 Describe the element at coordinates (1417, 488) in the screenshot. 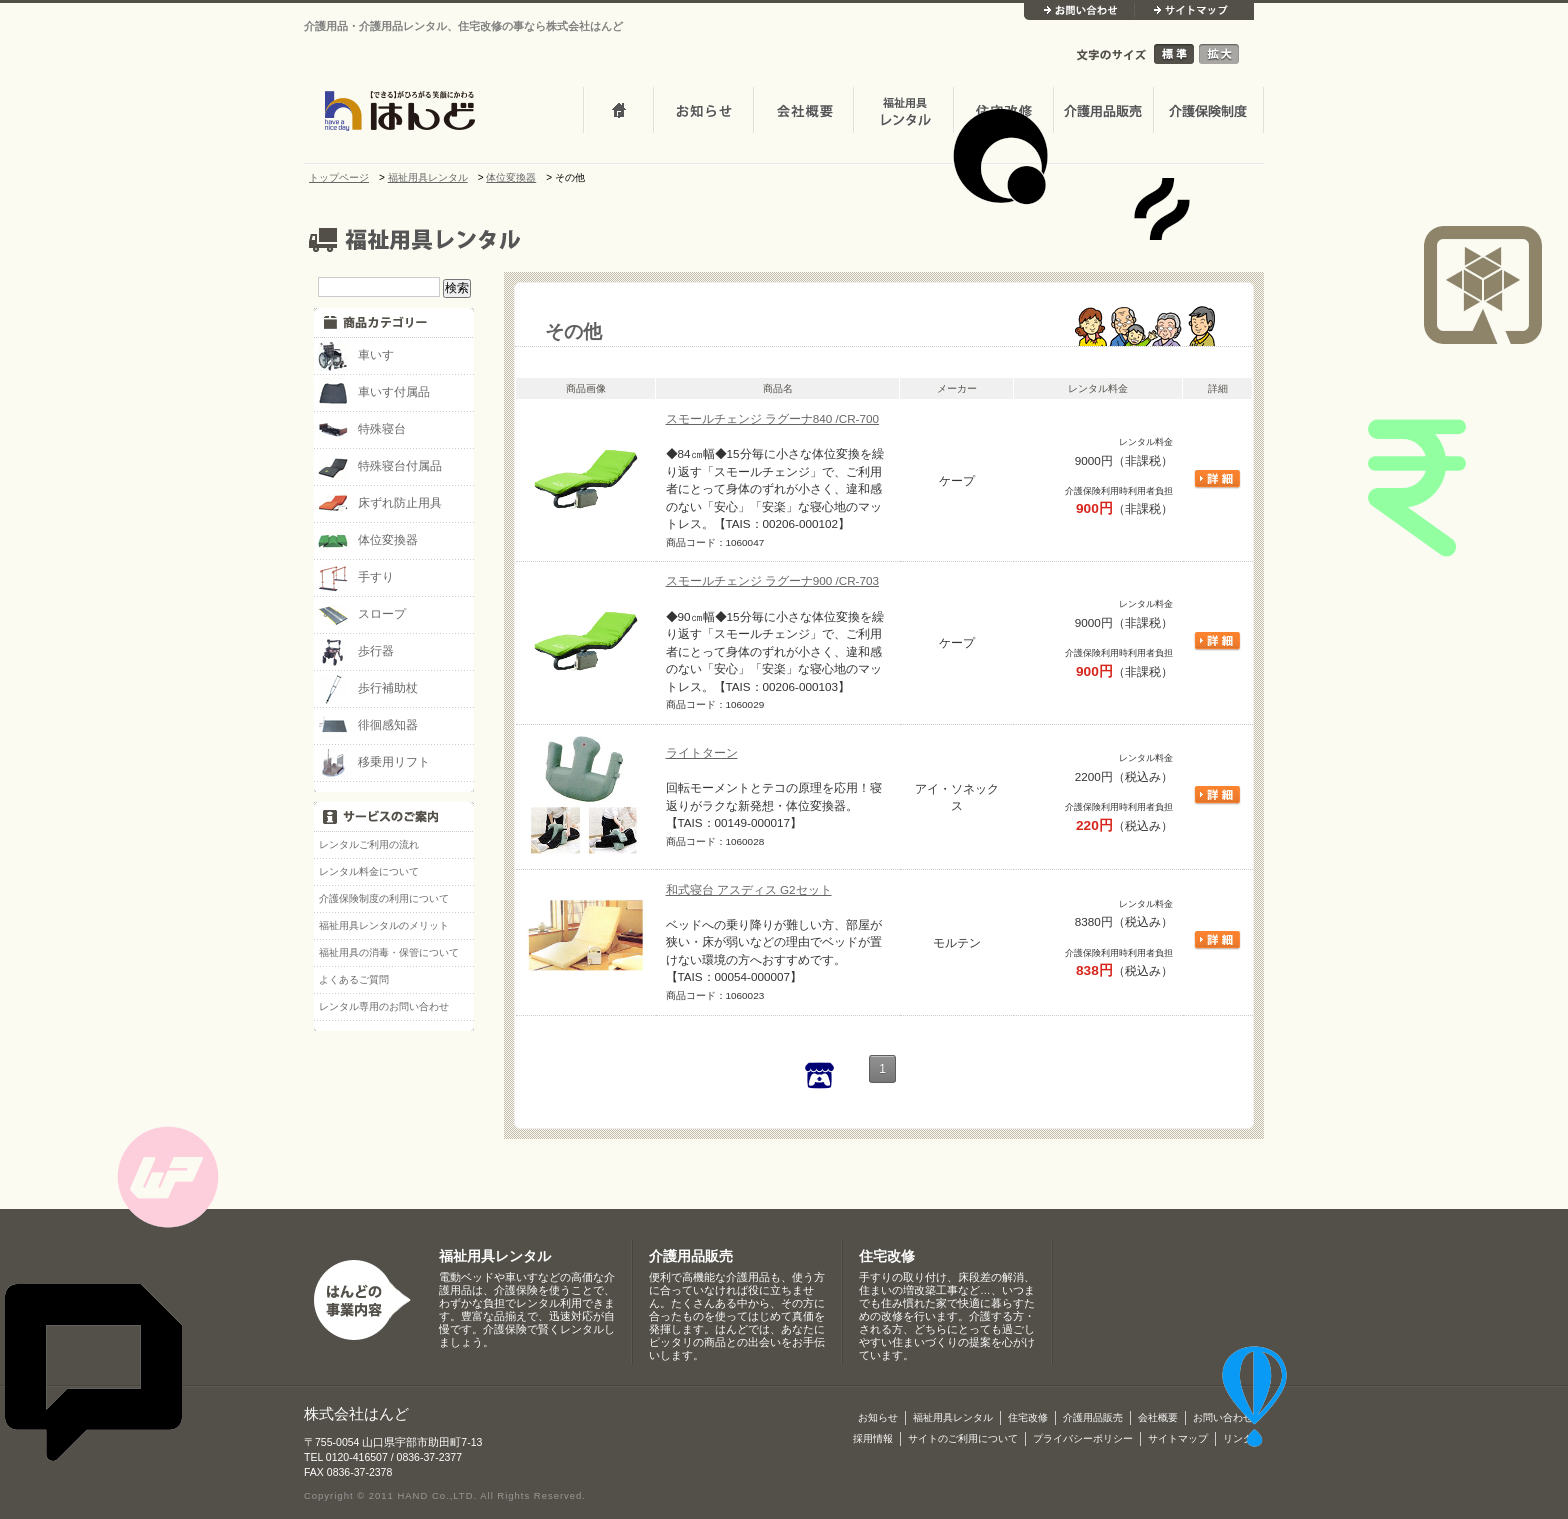

I see `indicates price or payment in Indian rupees` at that location.